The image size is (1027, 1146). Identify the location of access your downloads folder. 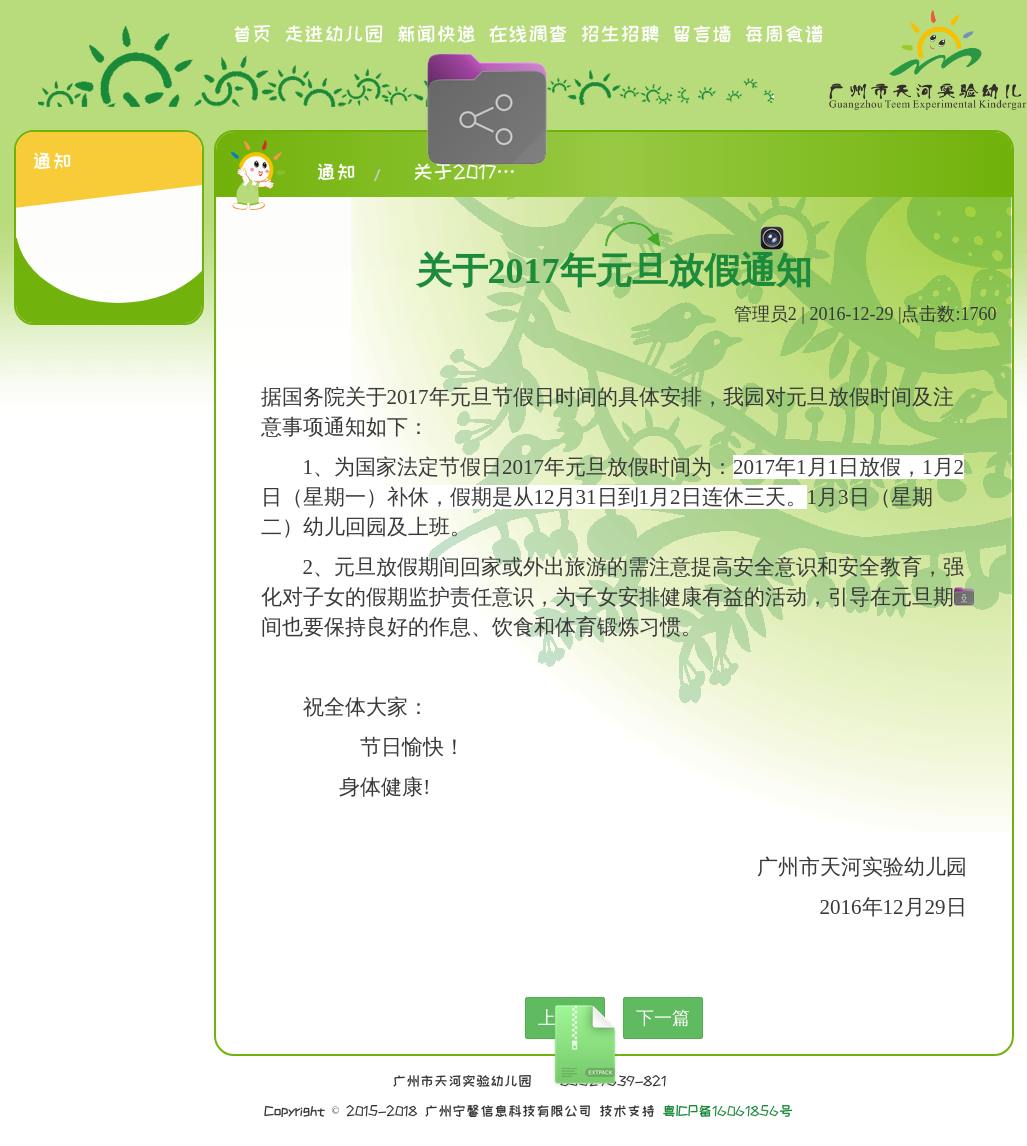
(964, 596).